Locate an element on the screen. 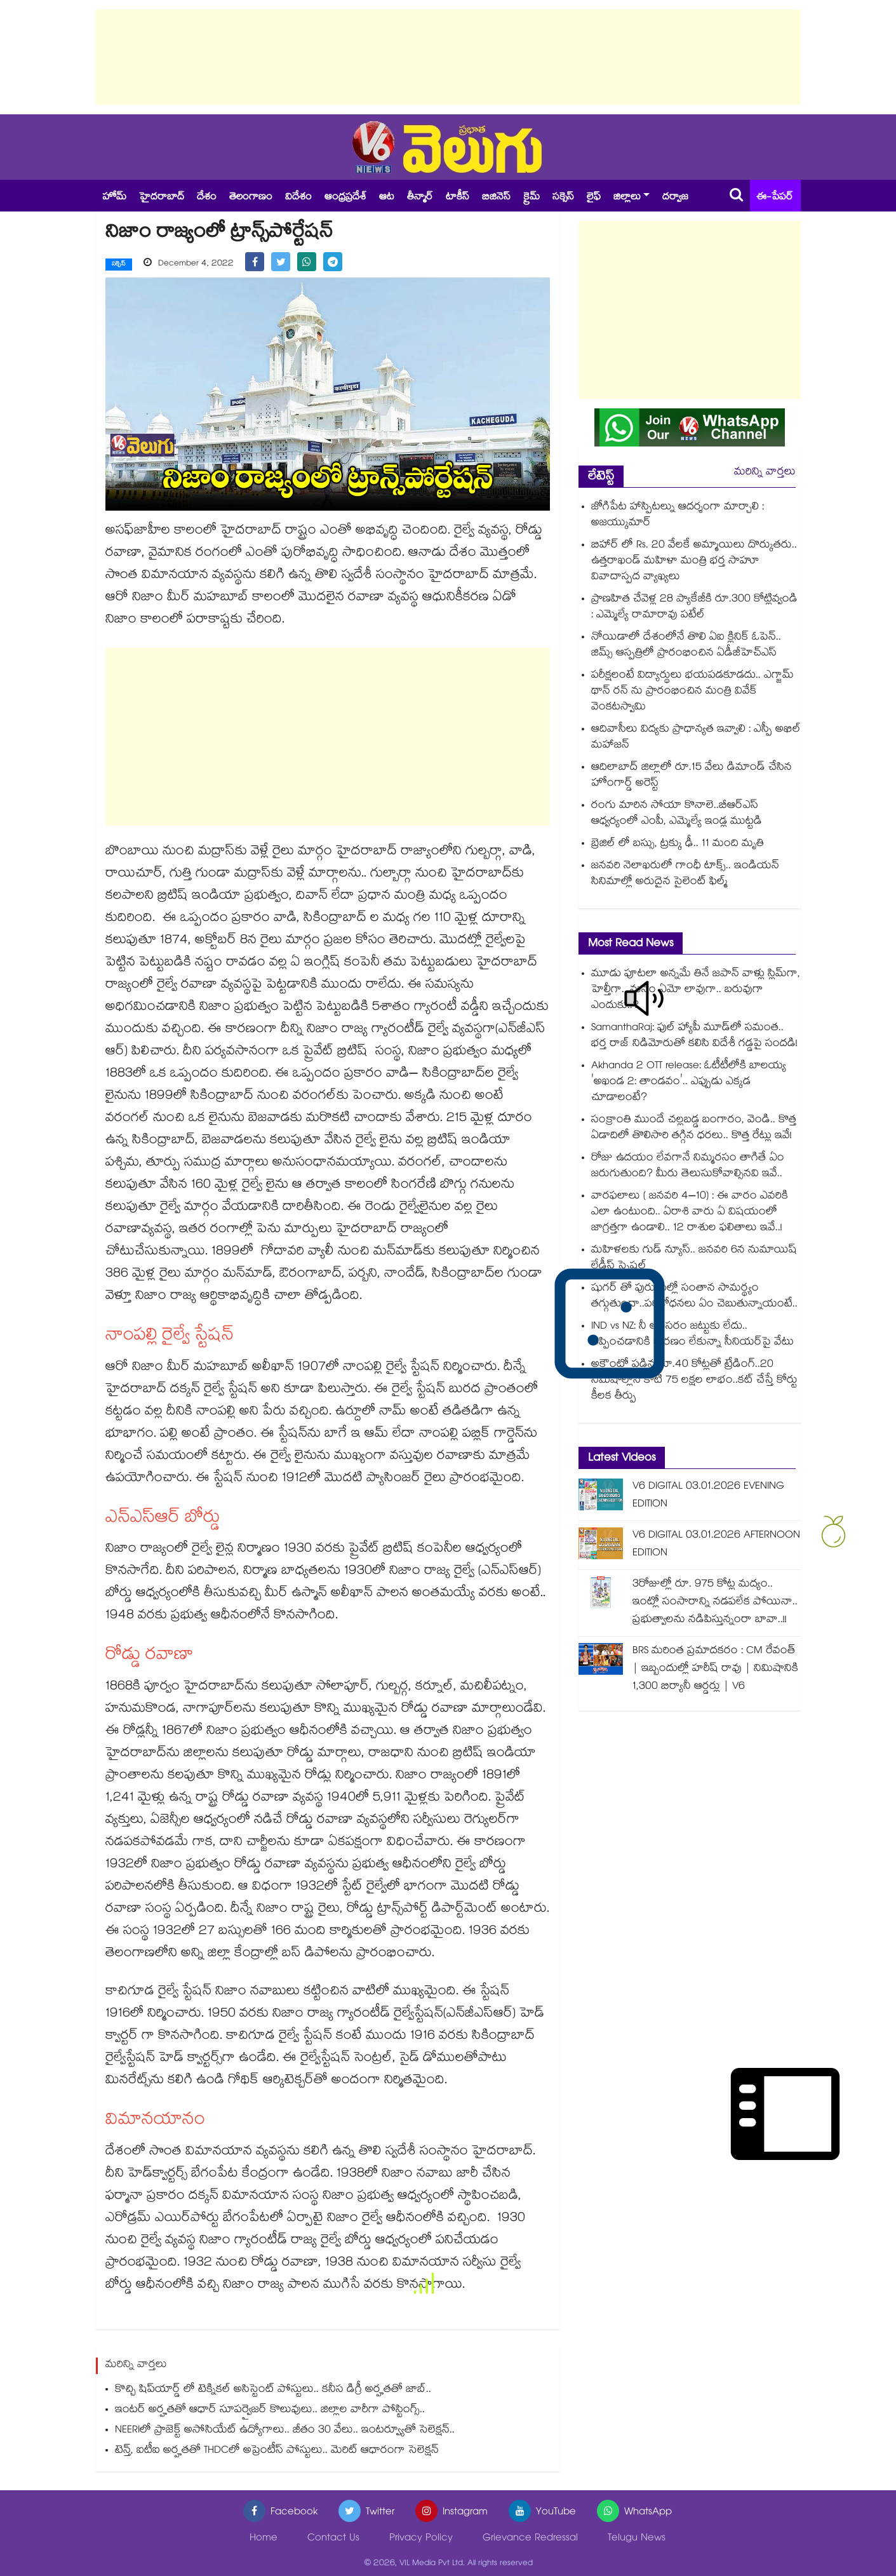 Image resolution: width=896 pixels, height=2576 pixels. indicates strong cellular network connection is located at coordinates (428, 2282).